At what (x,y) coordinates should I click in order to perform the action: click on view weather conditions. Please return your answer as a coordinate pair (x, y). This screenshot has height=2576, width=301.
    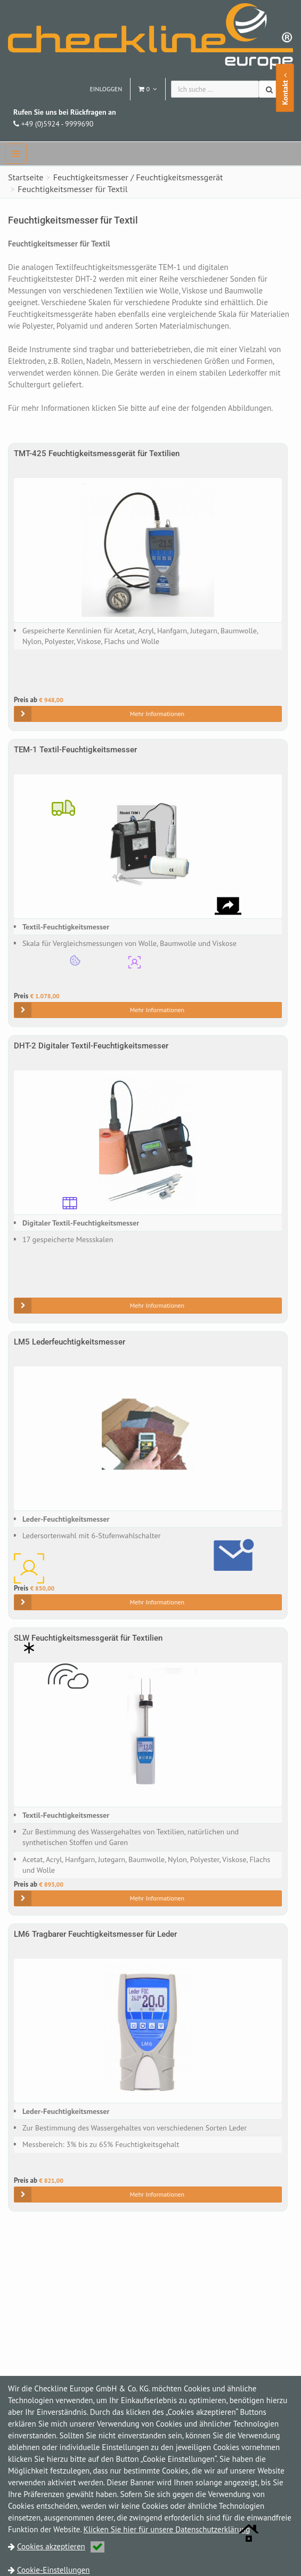
    Looking at the image, I should click on (68, 1675).